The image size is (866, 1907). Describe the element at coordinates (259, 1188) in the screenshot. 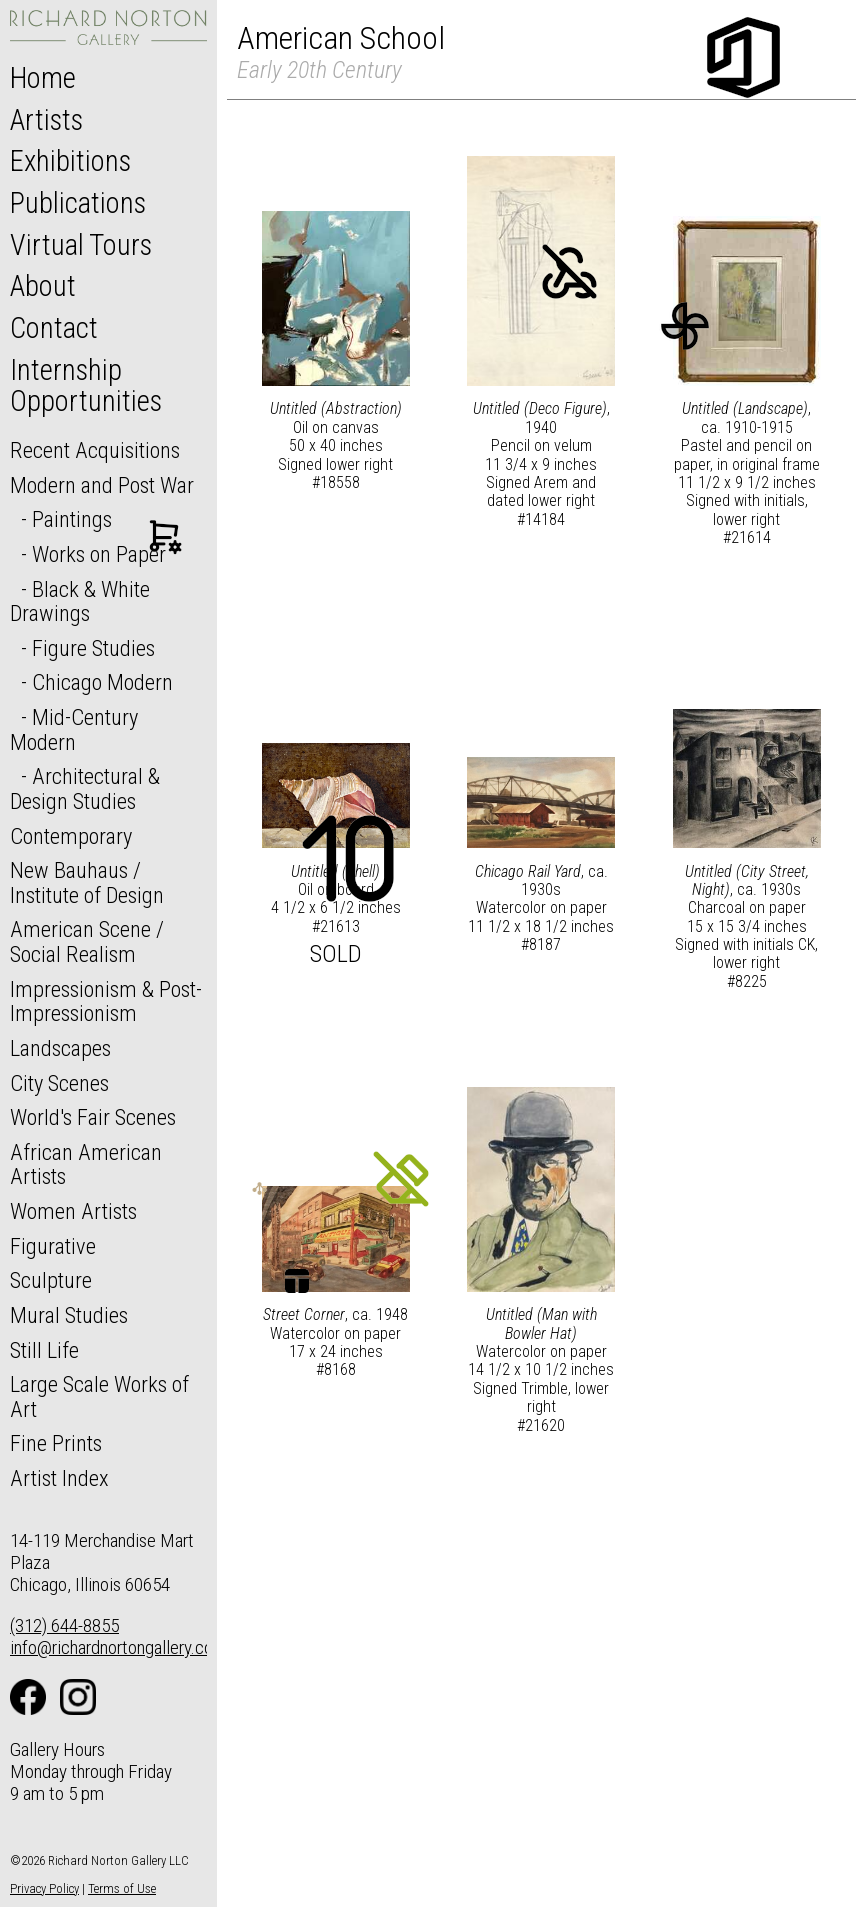

I see `view hierarchical data structure` at that location.